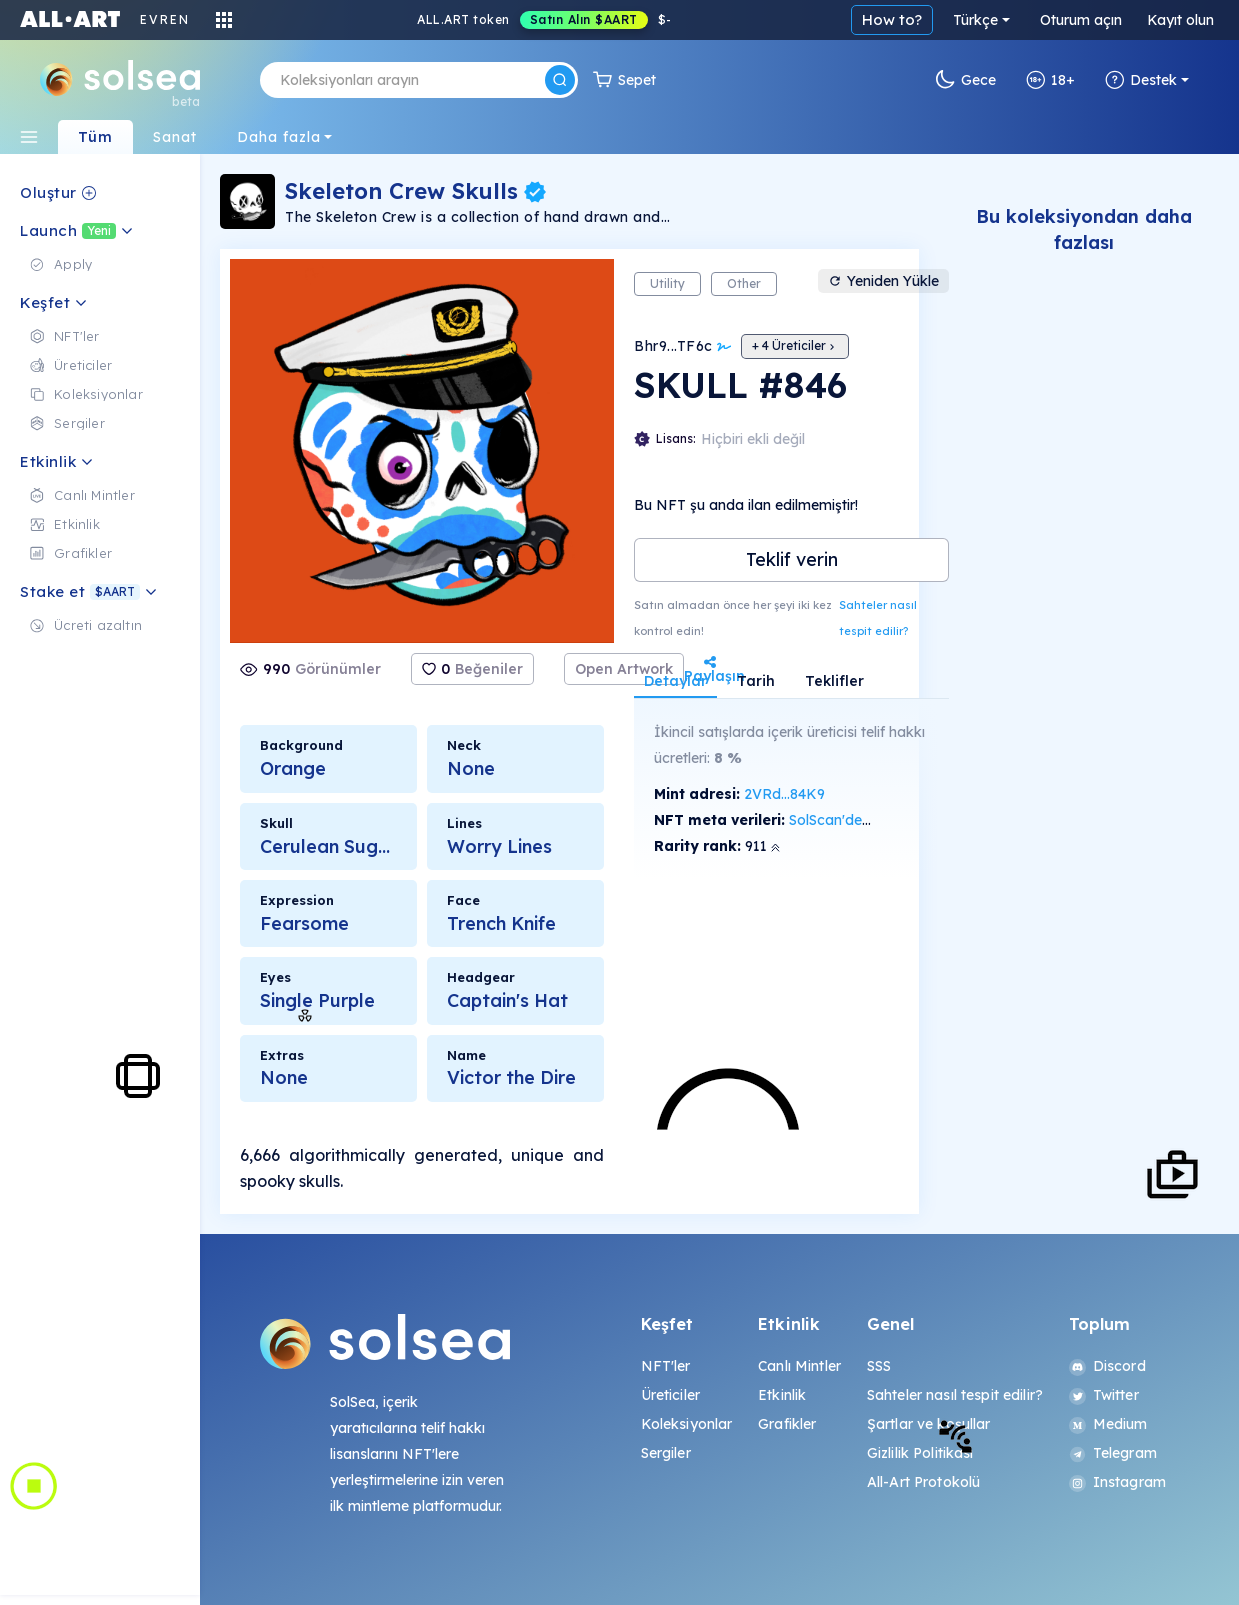  What do you see at coordinates (34, 1486) in the screenshot?
I see `stop a running process or task` at bounding box center [34, 1486].